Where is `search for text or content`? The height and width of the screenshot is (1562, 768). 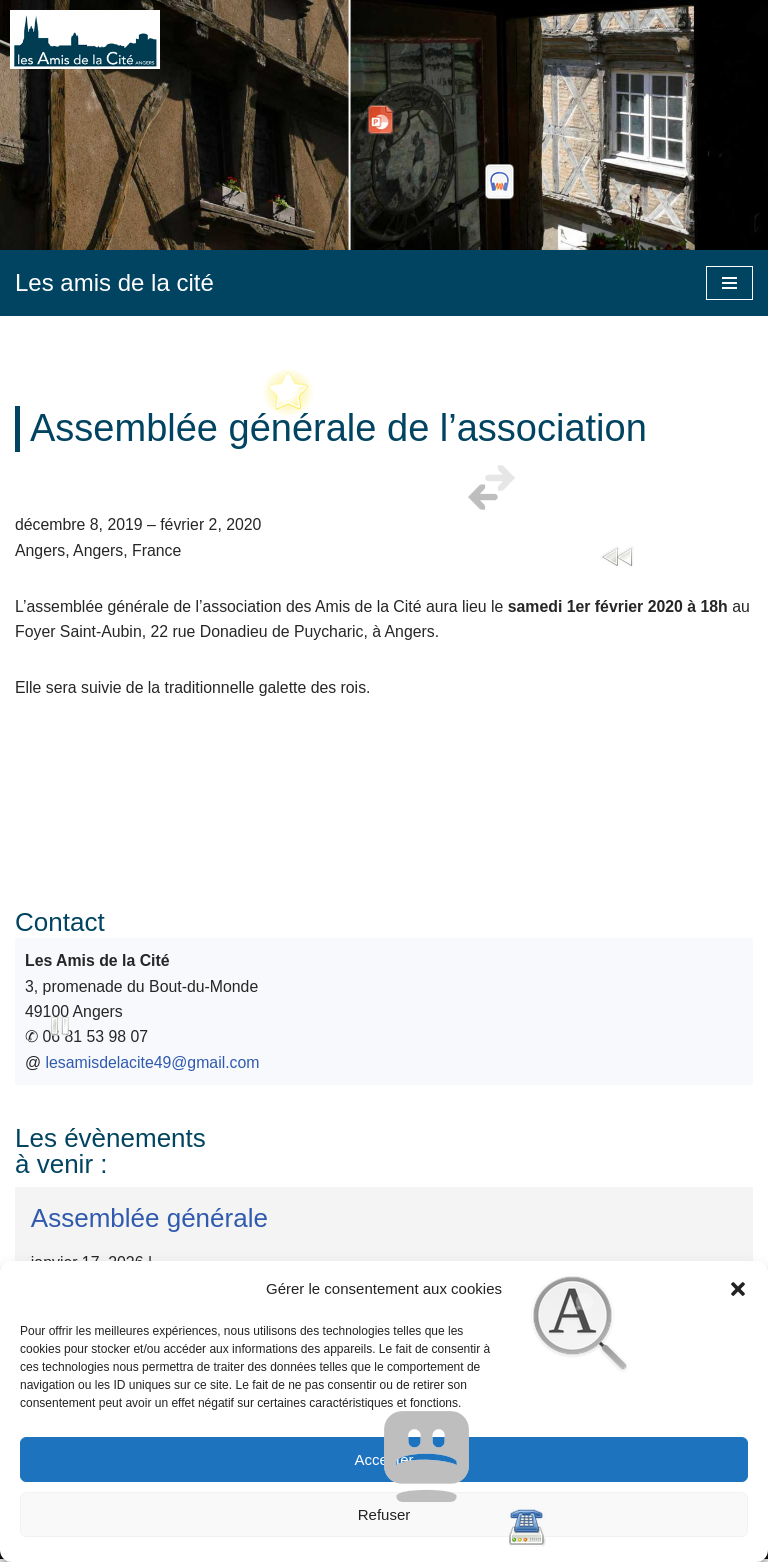 search for text or content is located at coordinates (579, 1322).